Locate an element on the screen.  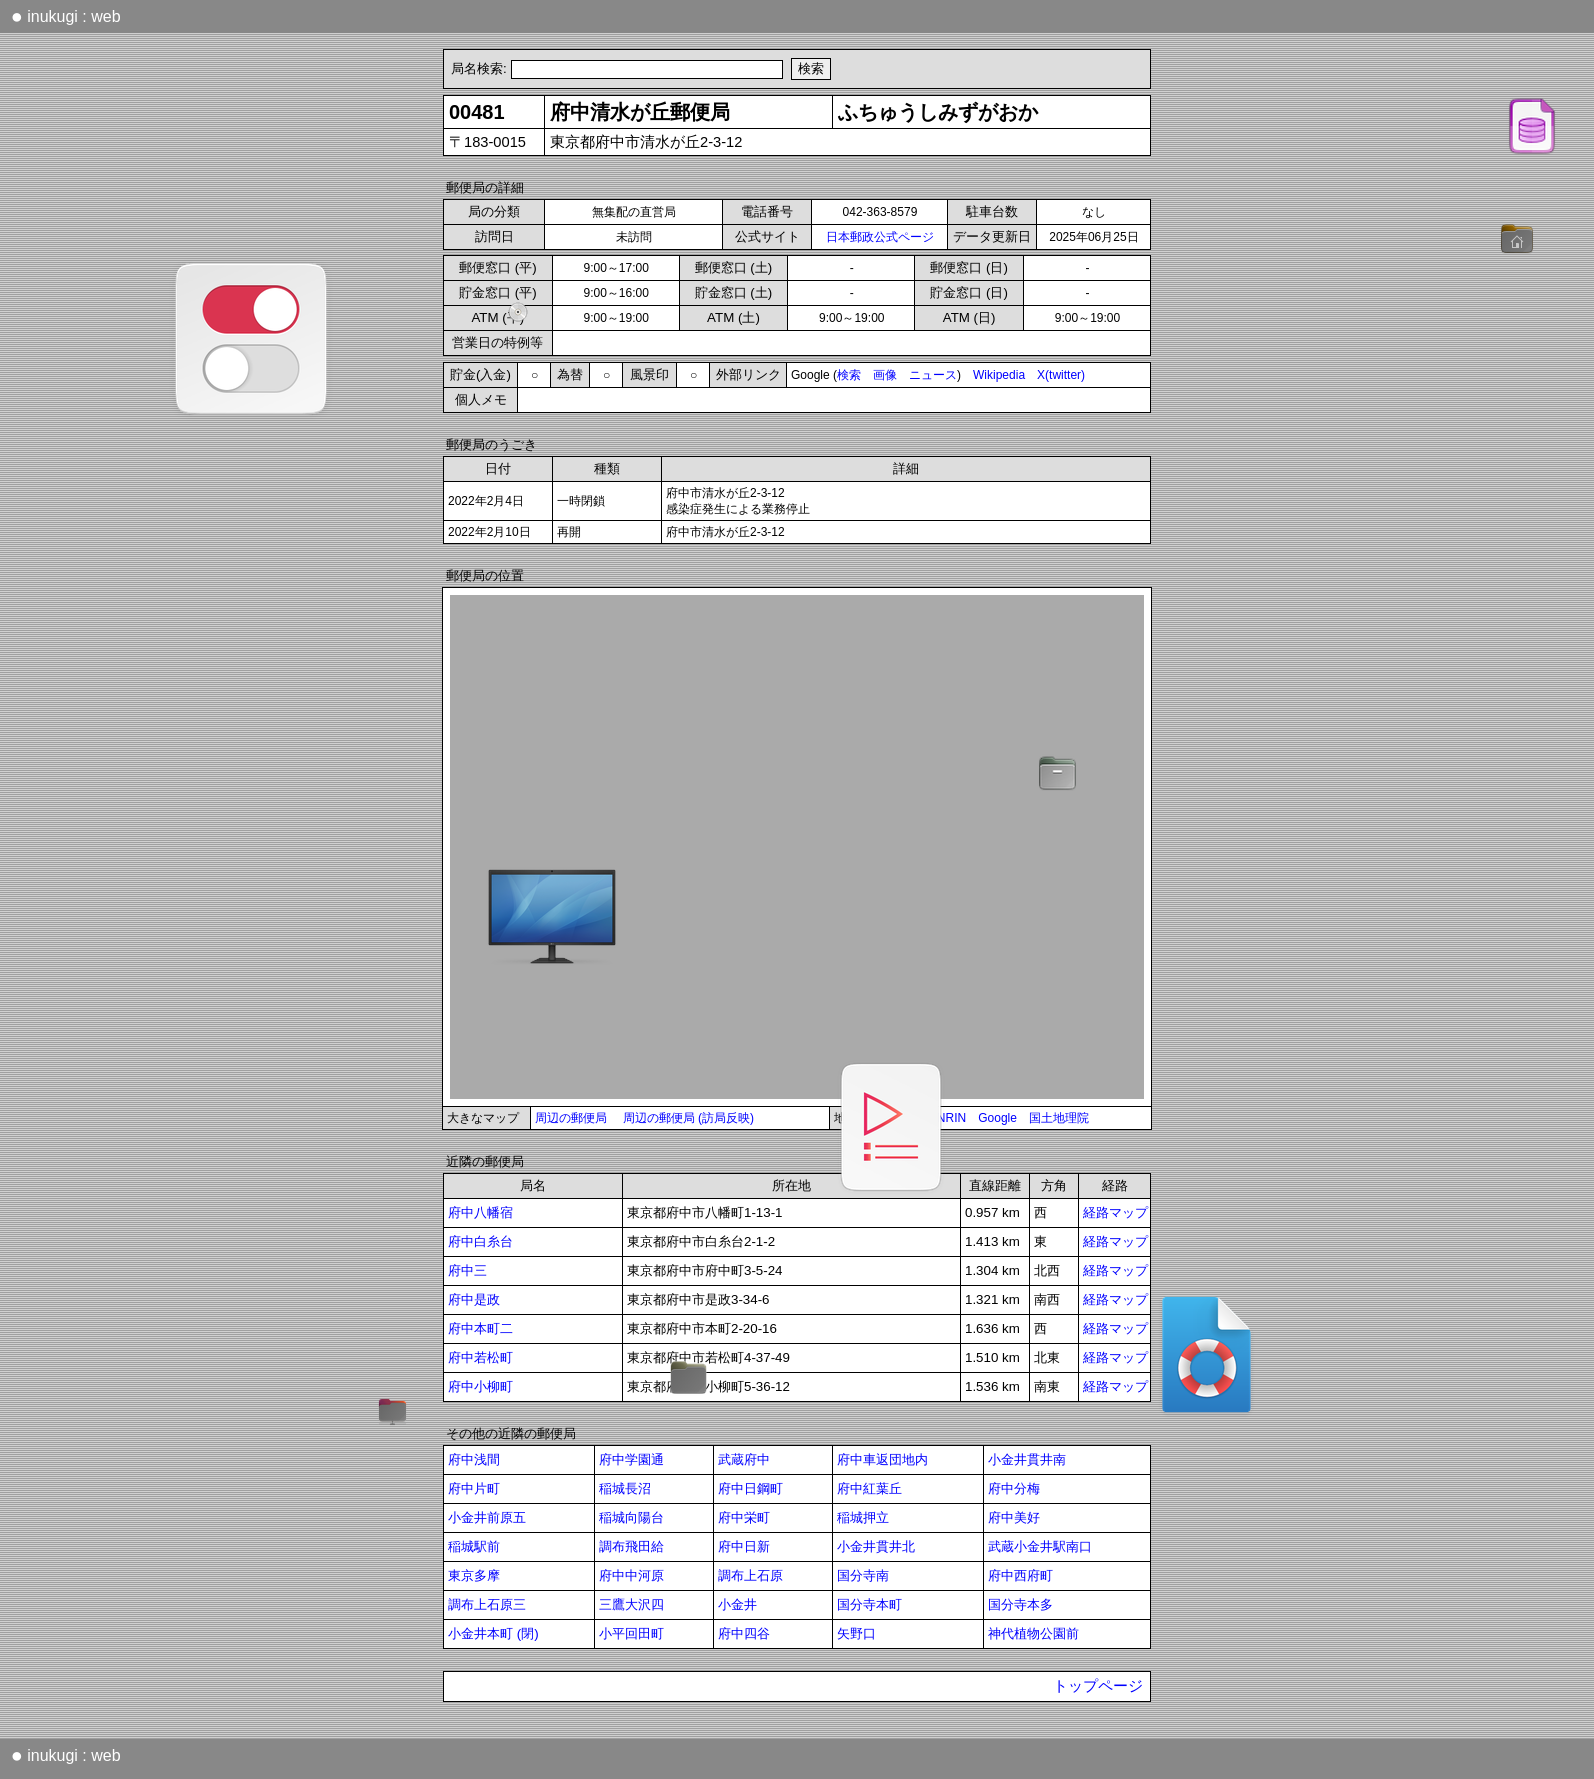
access files stored on a remote server or network is located at coordinates (392, 1411).